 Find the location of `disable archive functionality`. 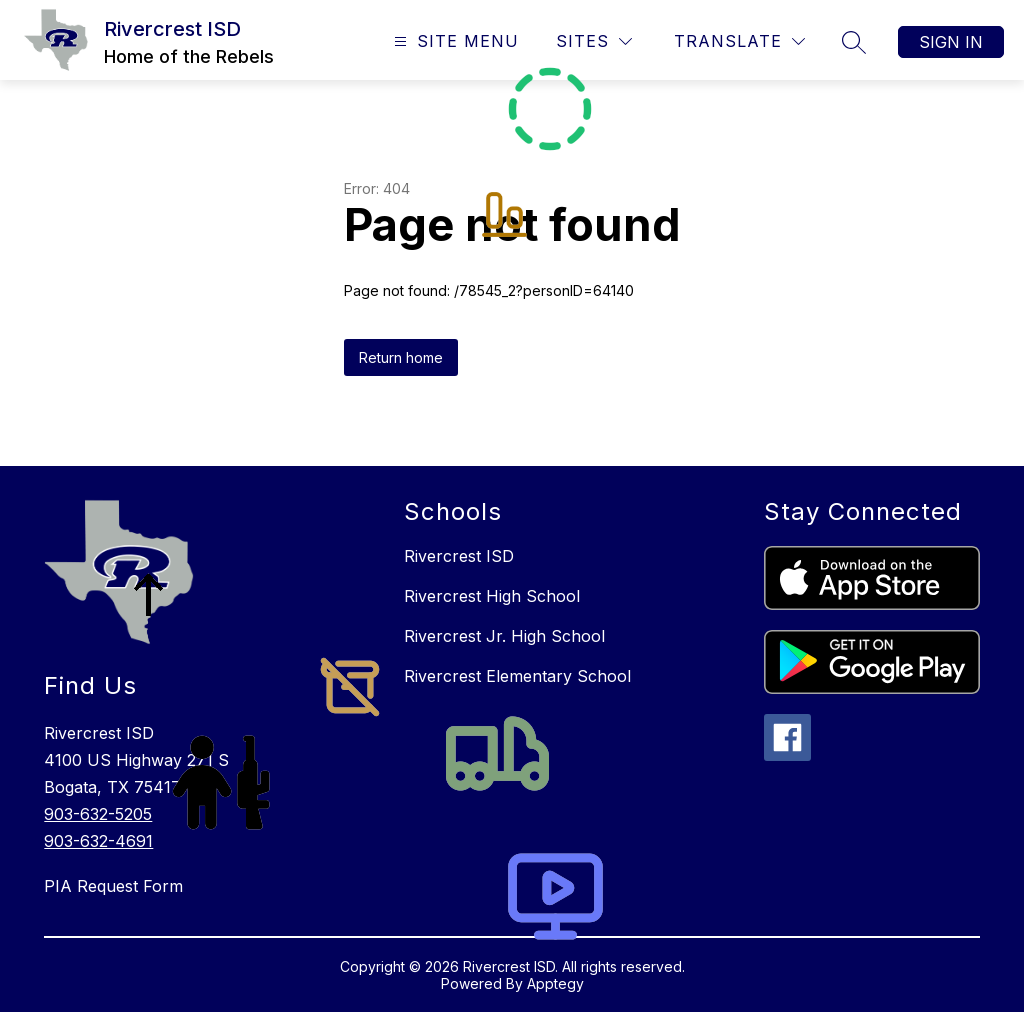

disable archive functionality is located at coordinates (350, 687).